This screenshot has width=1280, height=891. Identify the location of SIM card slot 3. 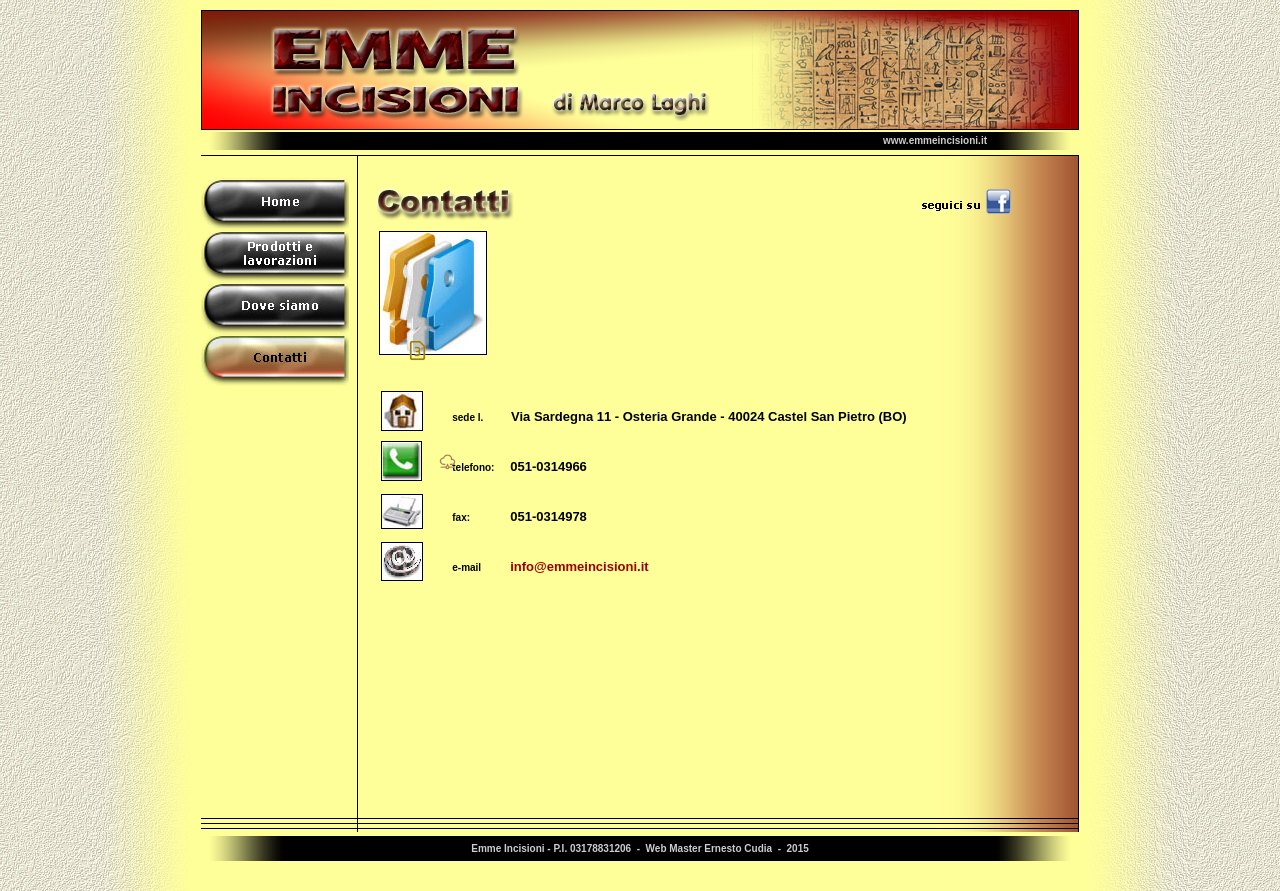
(417, 350).